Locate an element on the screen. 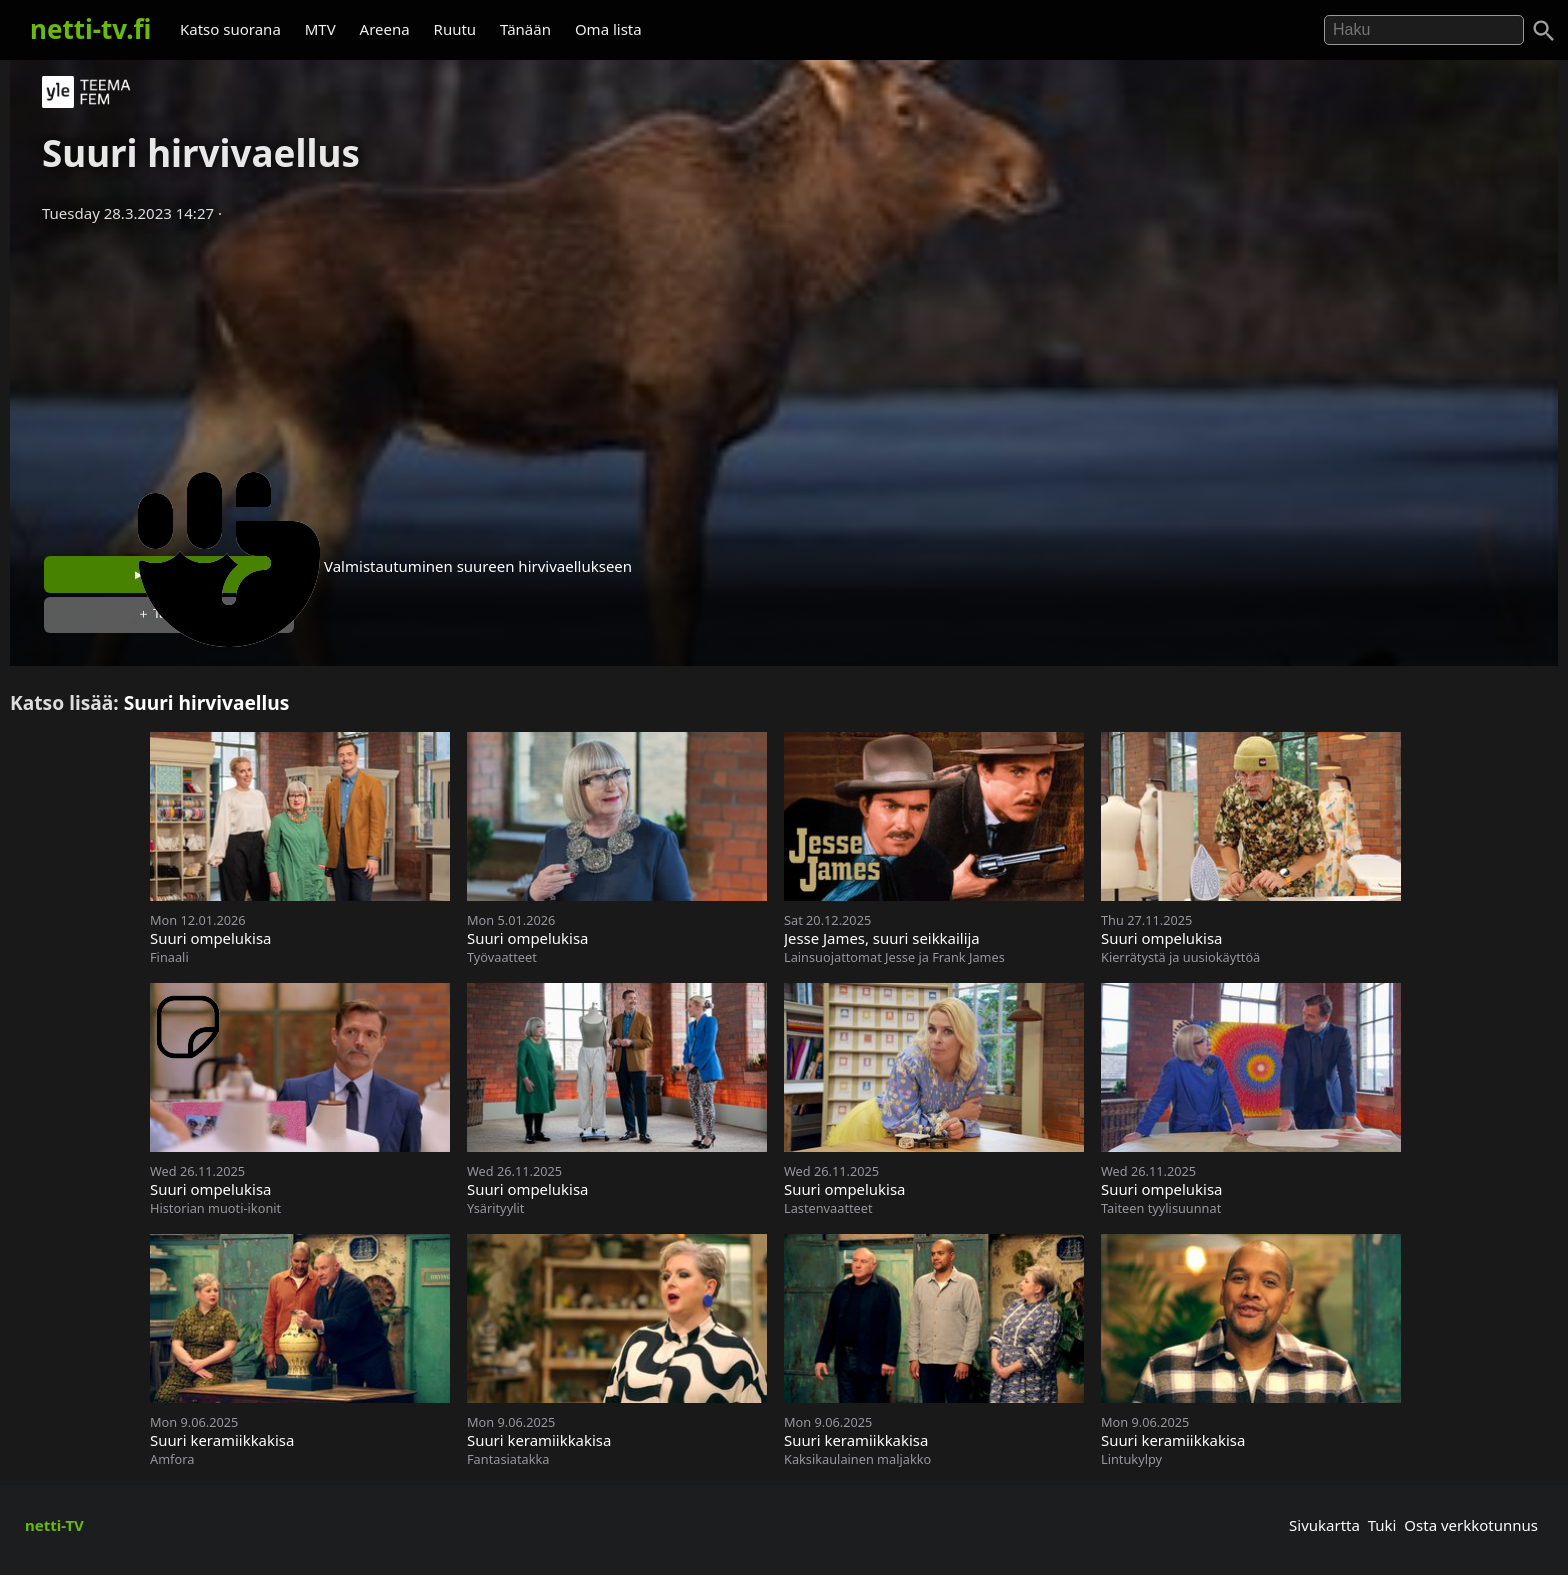 Image resolution: width=1568 pixels, height=1575 pixels. add a sticker to your message is located at coordinates (188, 1027).